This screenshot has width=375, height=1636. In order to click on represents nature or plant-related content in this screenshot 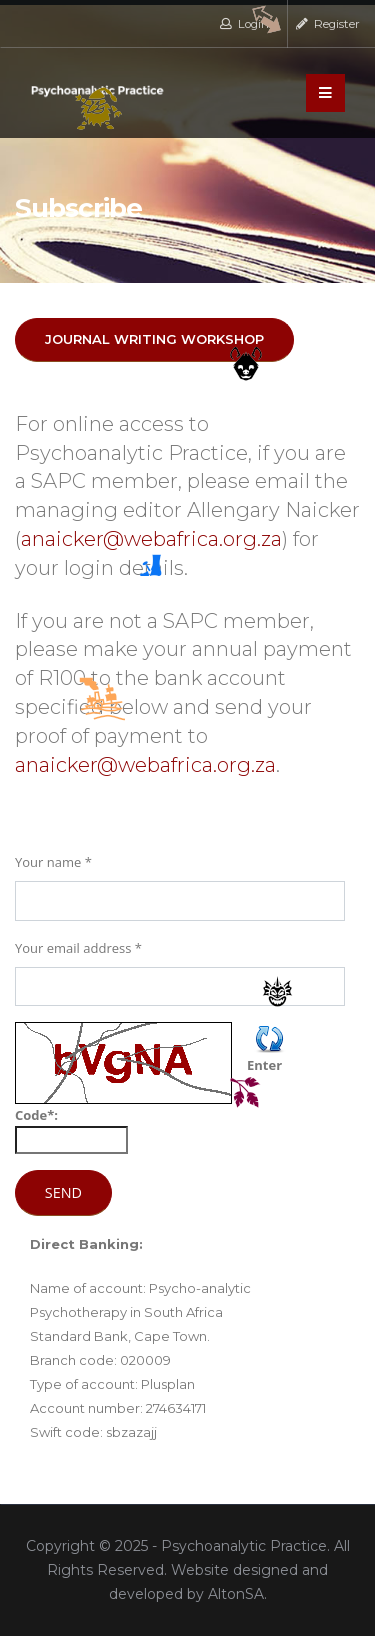, I will do `click(245, 1092)`.